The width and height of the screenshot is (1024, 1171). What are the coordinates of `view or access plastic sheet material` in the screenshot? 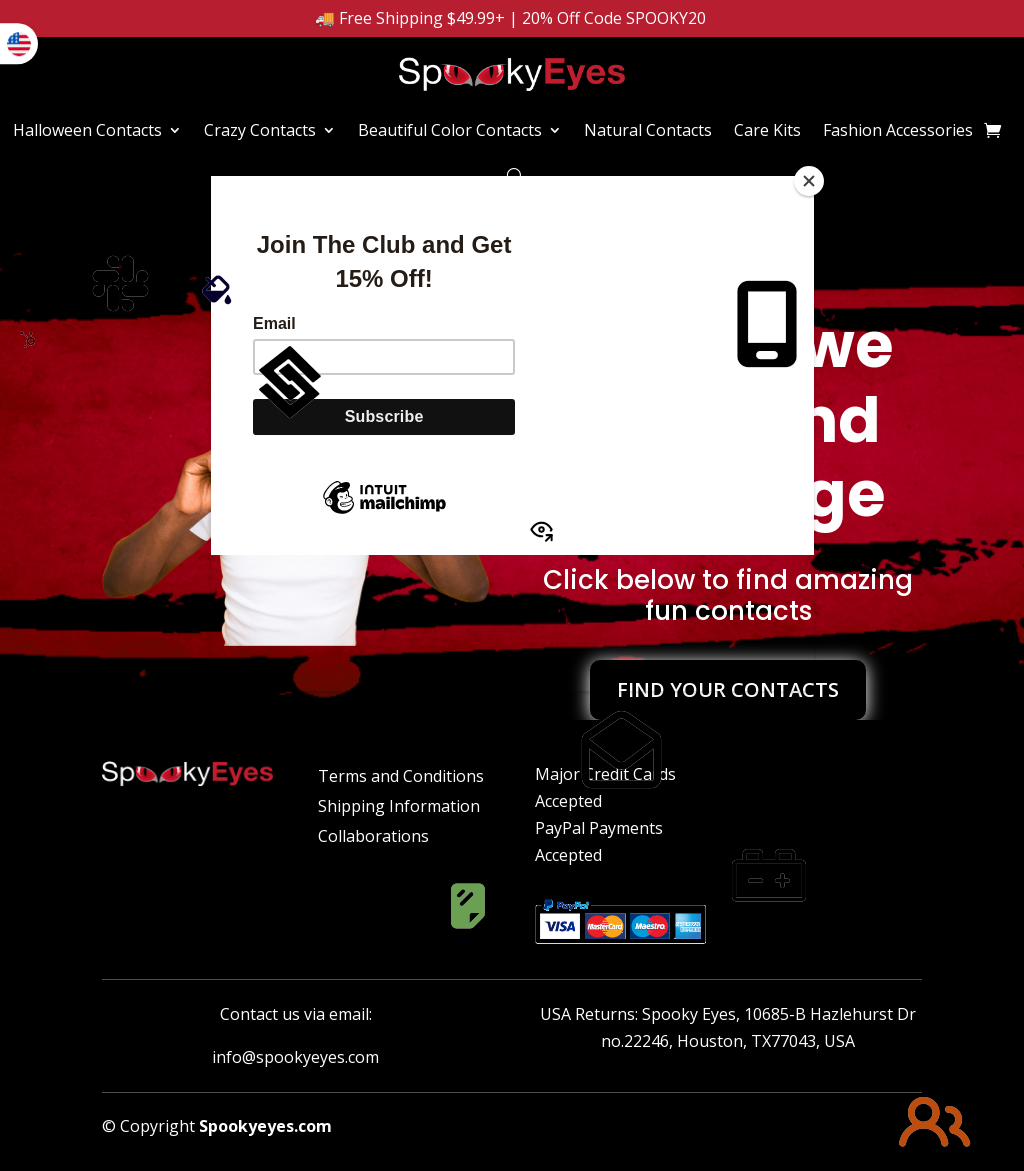 It's located at (468, 906).